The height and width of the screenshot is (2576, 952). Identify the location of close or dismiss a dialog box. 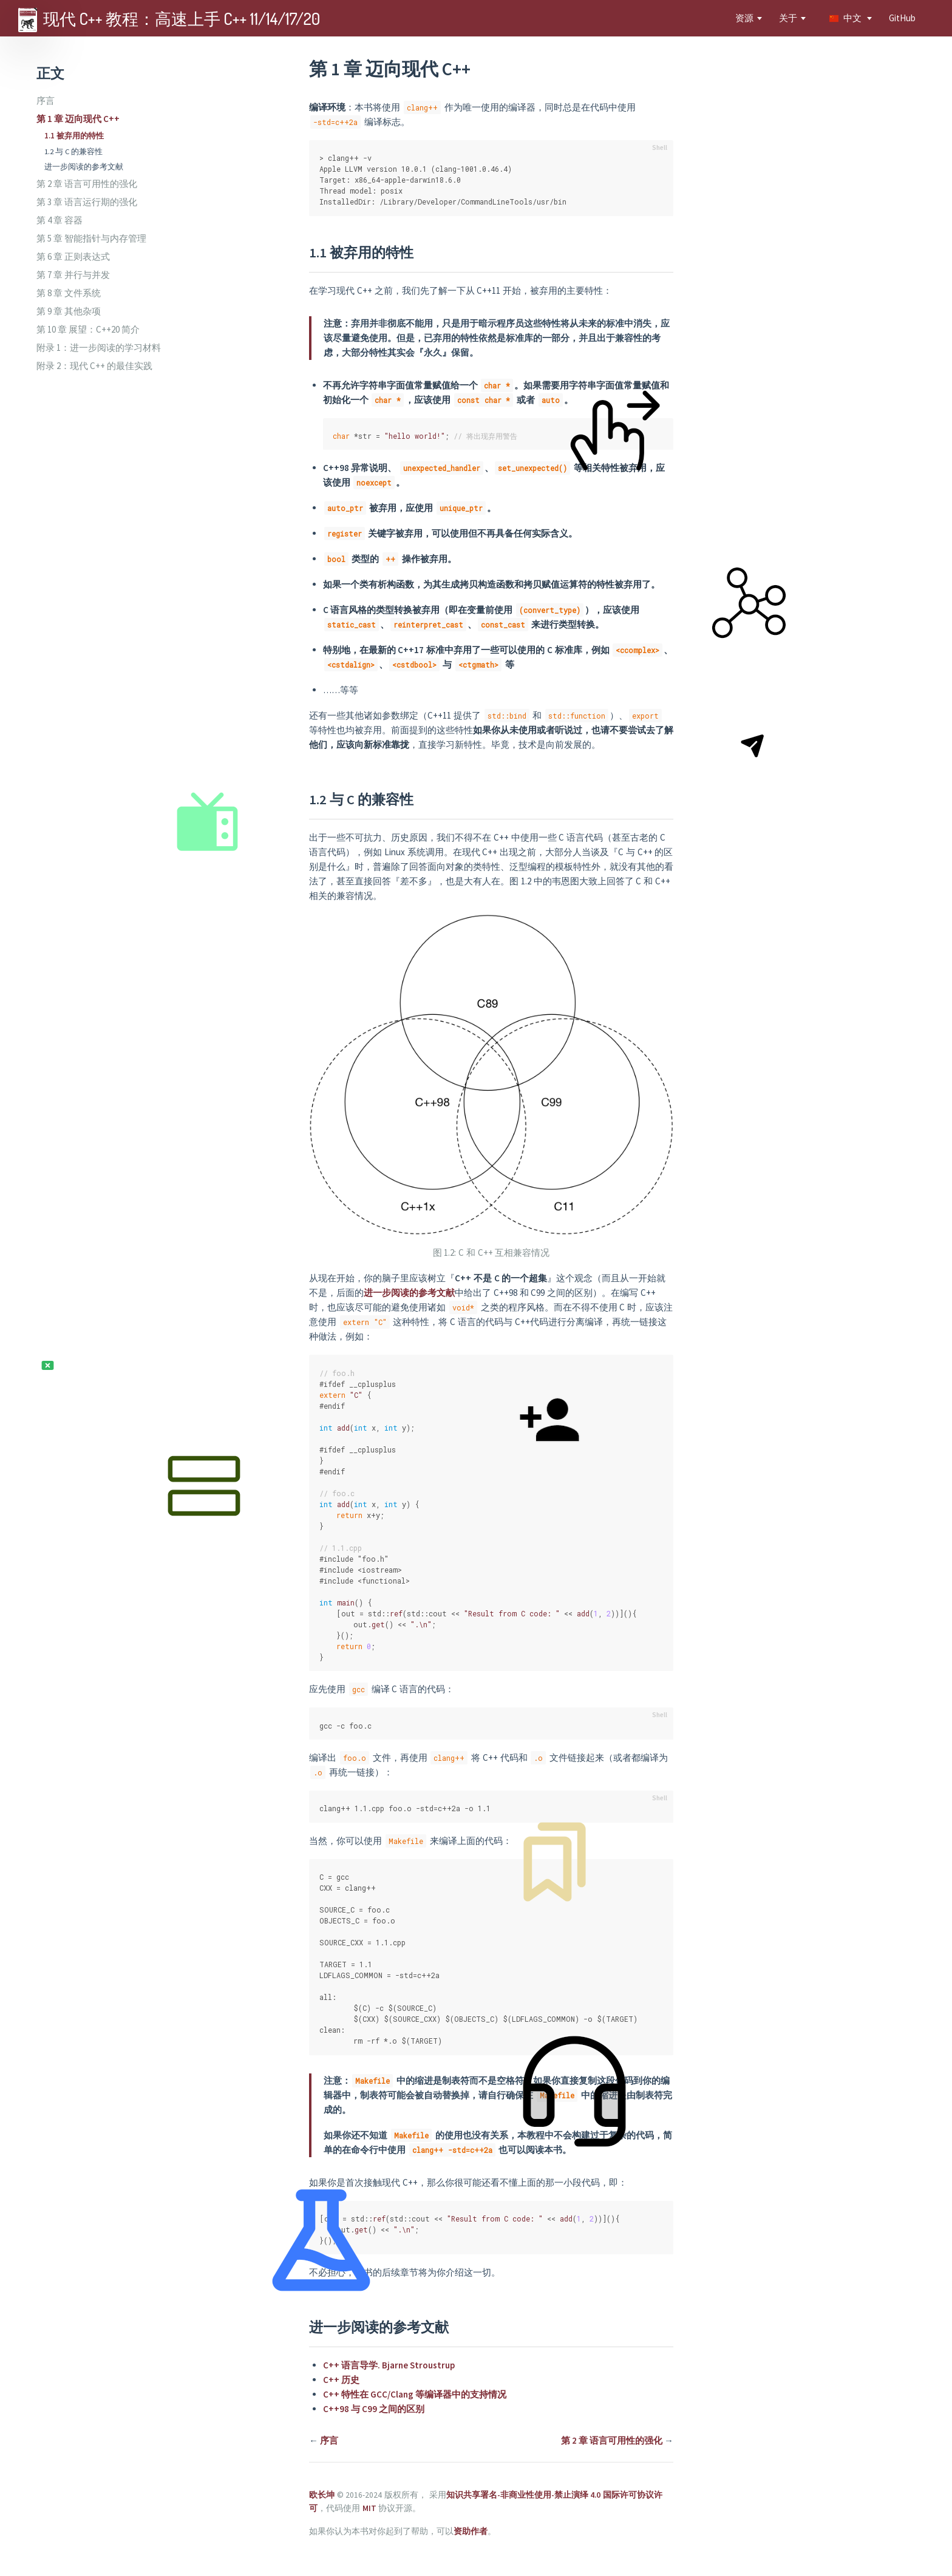
(47, 1365).